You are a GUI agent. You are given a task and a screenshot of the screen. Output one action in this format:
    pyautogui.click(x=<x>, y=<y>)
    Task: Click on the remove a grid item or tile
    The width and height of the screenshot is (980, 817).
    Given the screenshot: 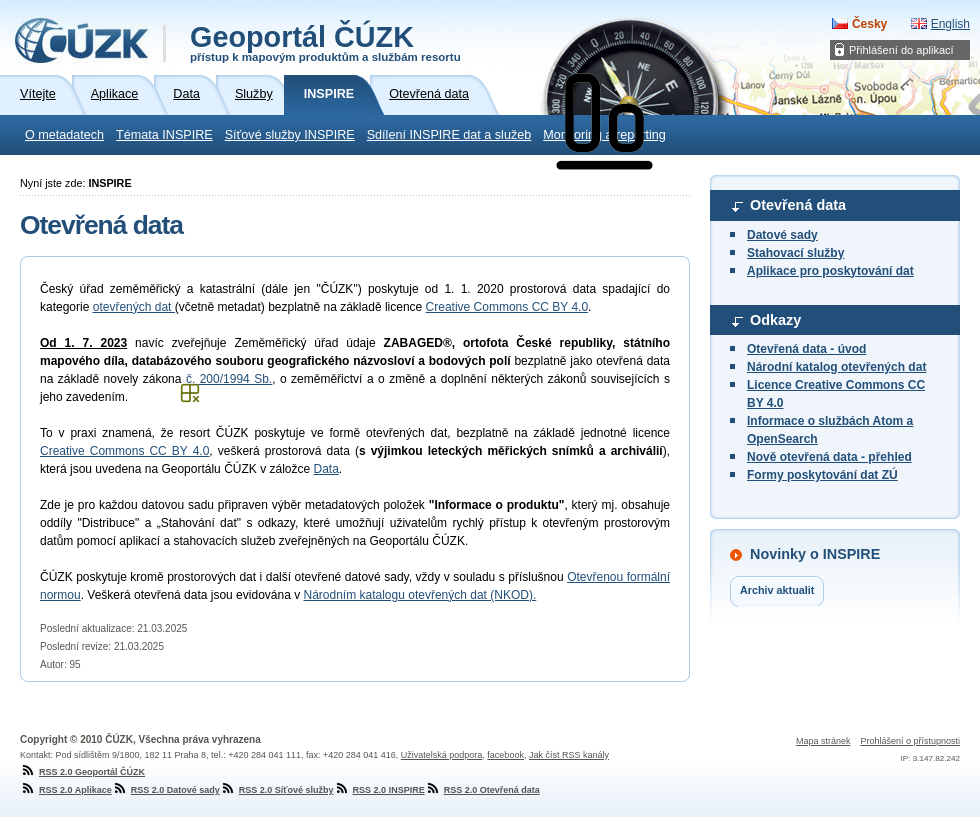 What is the action you would take?
    pyautogui.click(x=190, y=393)
    